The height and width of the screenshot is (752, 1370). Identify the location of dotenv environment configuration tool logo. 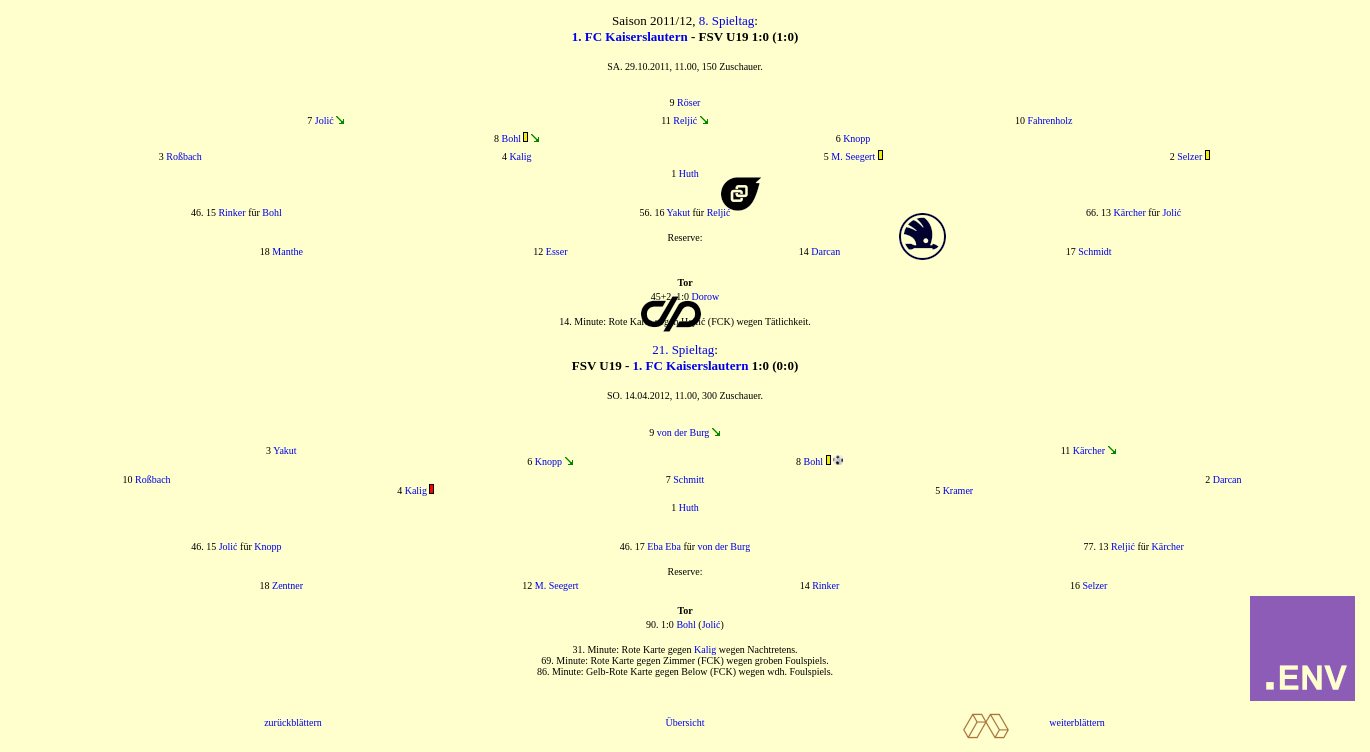
(1302, 648).